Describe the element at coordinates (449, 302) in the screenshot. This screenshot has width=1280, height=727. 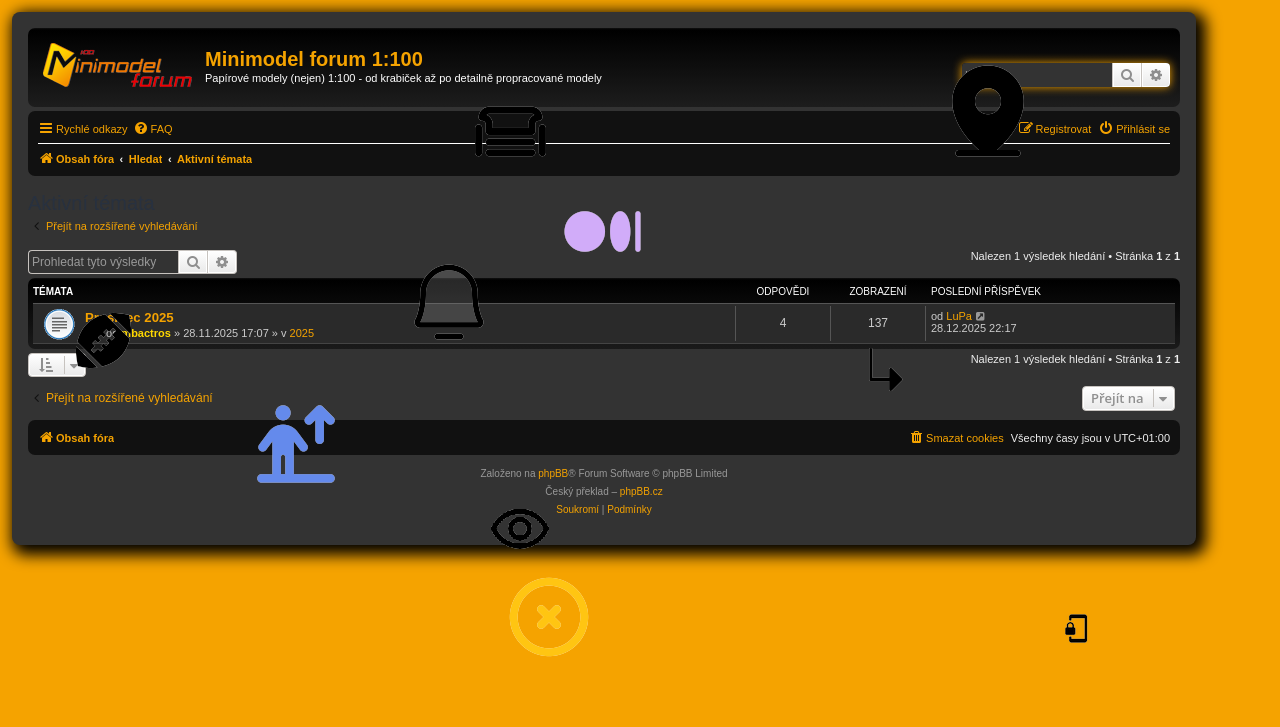
I see `view notifications` at that location.